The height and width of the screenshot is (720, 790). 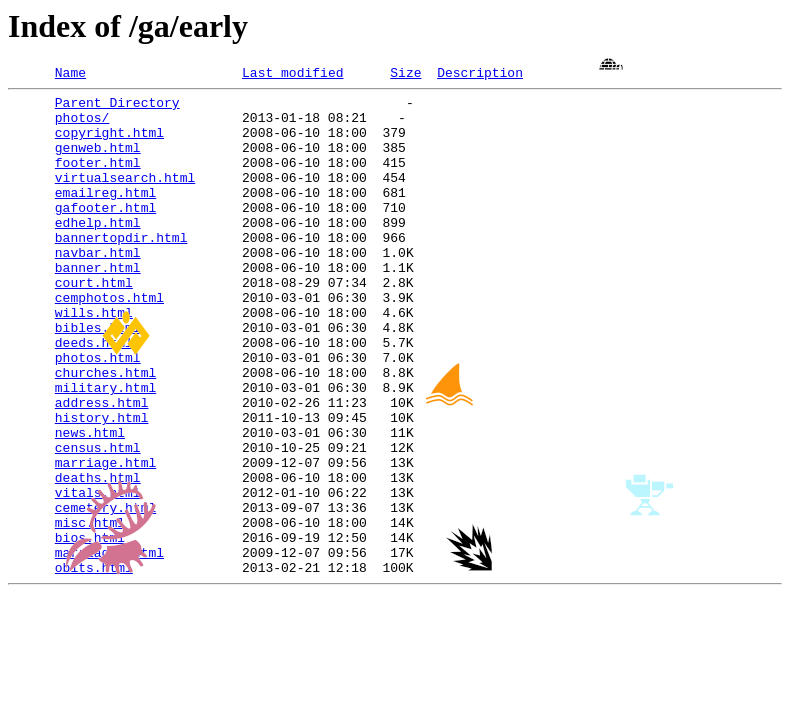 I want to click on venus flytrap plant icon for a nature or botany game, so click(x=111, y=525).